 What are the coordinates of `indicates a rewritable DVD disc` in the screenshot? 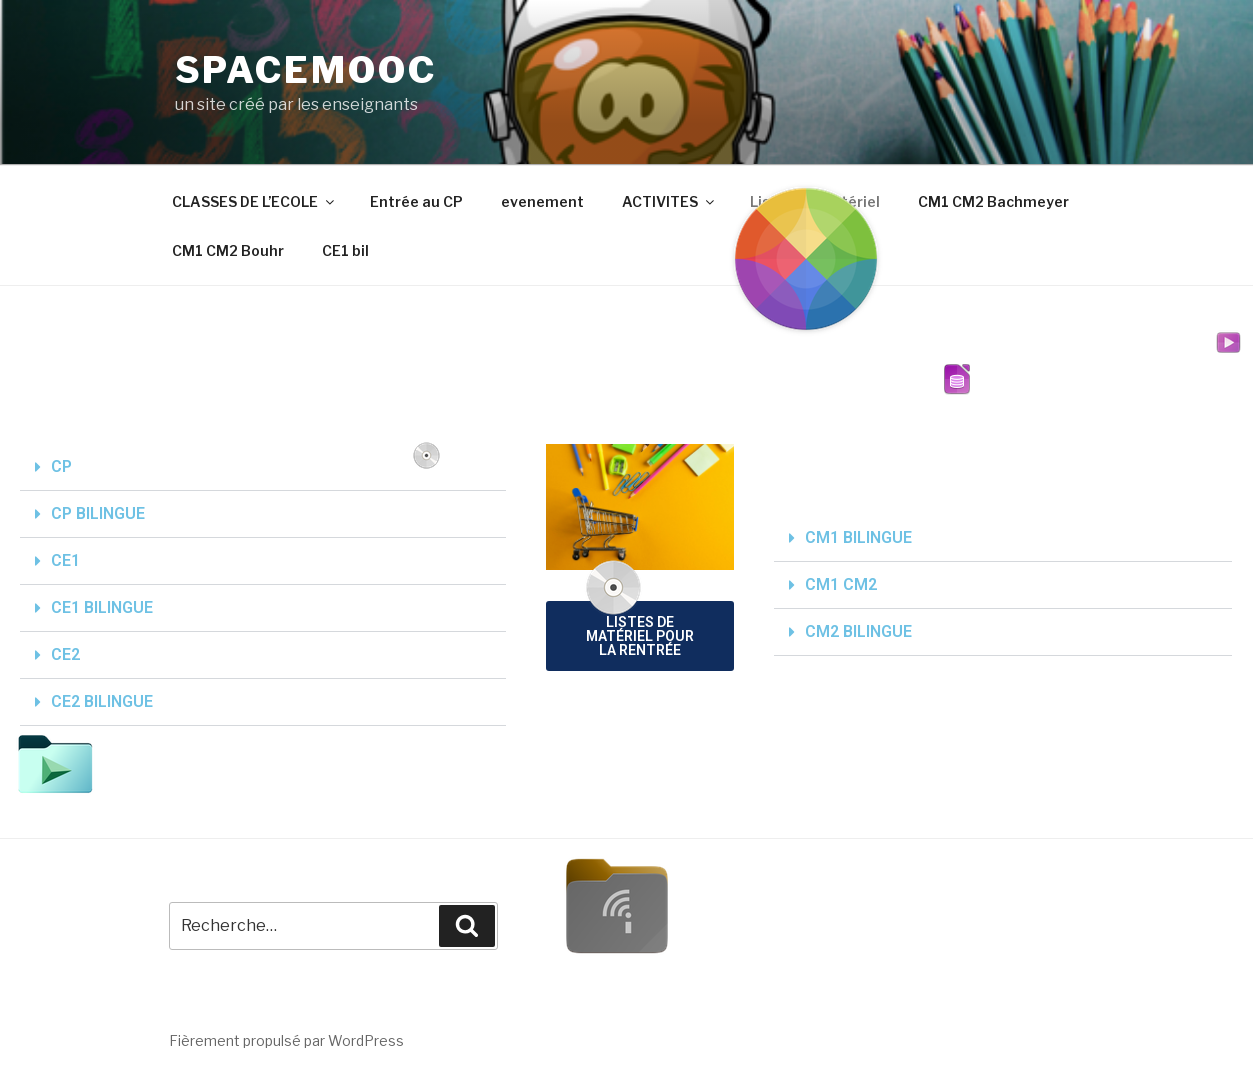 It's located at (426, 455).